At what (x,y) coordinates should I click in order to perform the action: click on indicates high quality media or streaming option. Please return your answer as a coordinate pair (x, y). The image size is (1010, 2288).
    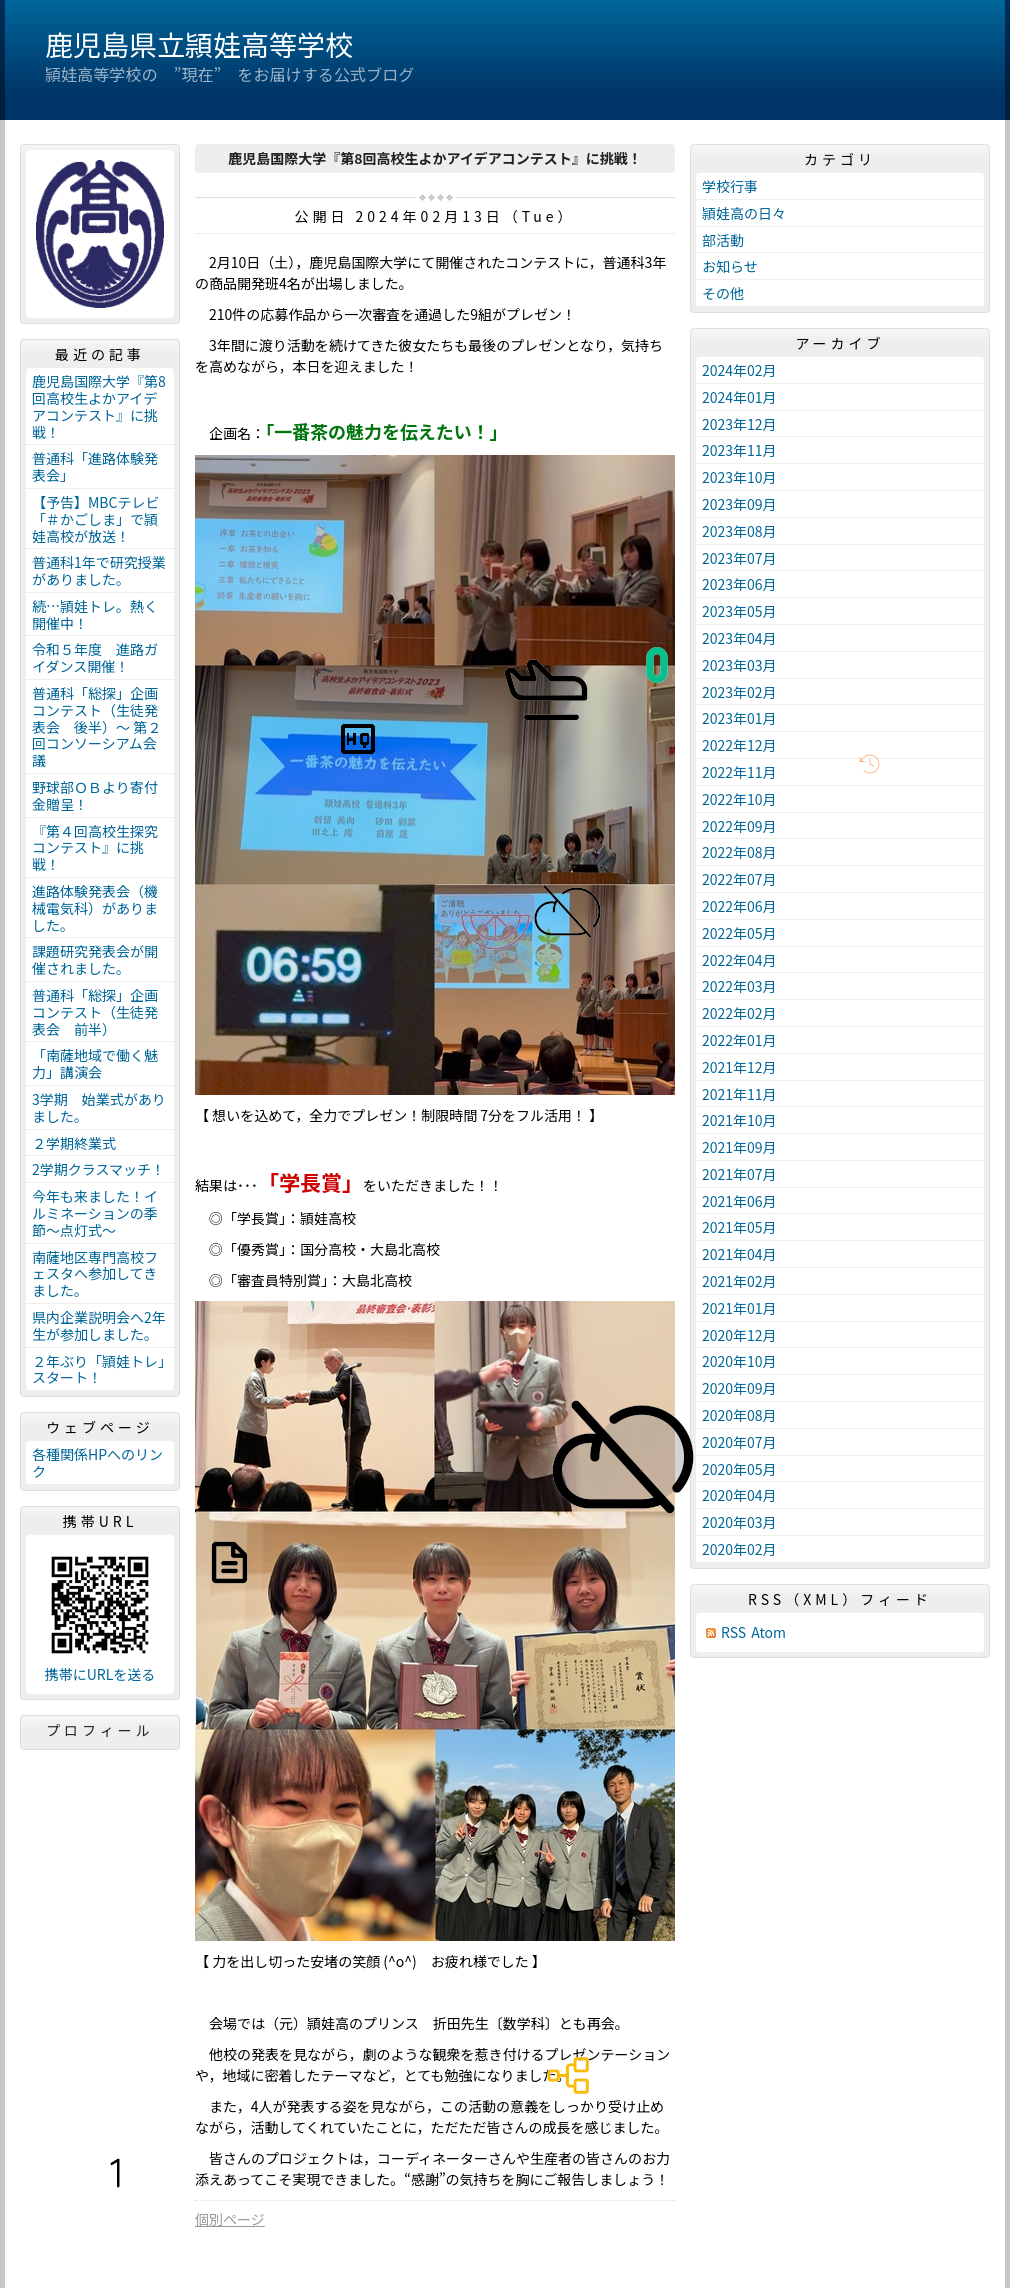
    Looking at the image, I should click on (358, 739).